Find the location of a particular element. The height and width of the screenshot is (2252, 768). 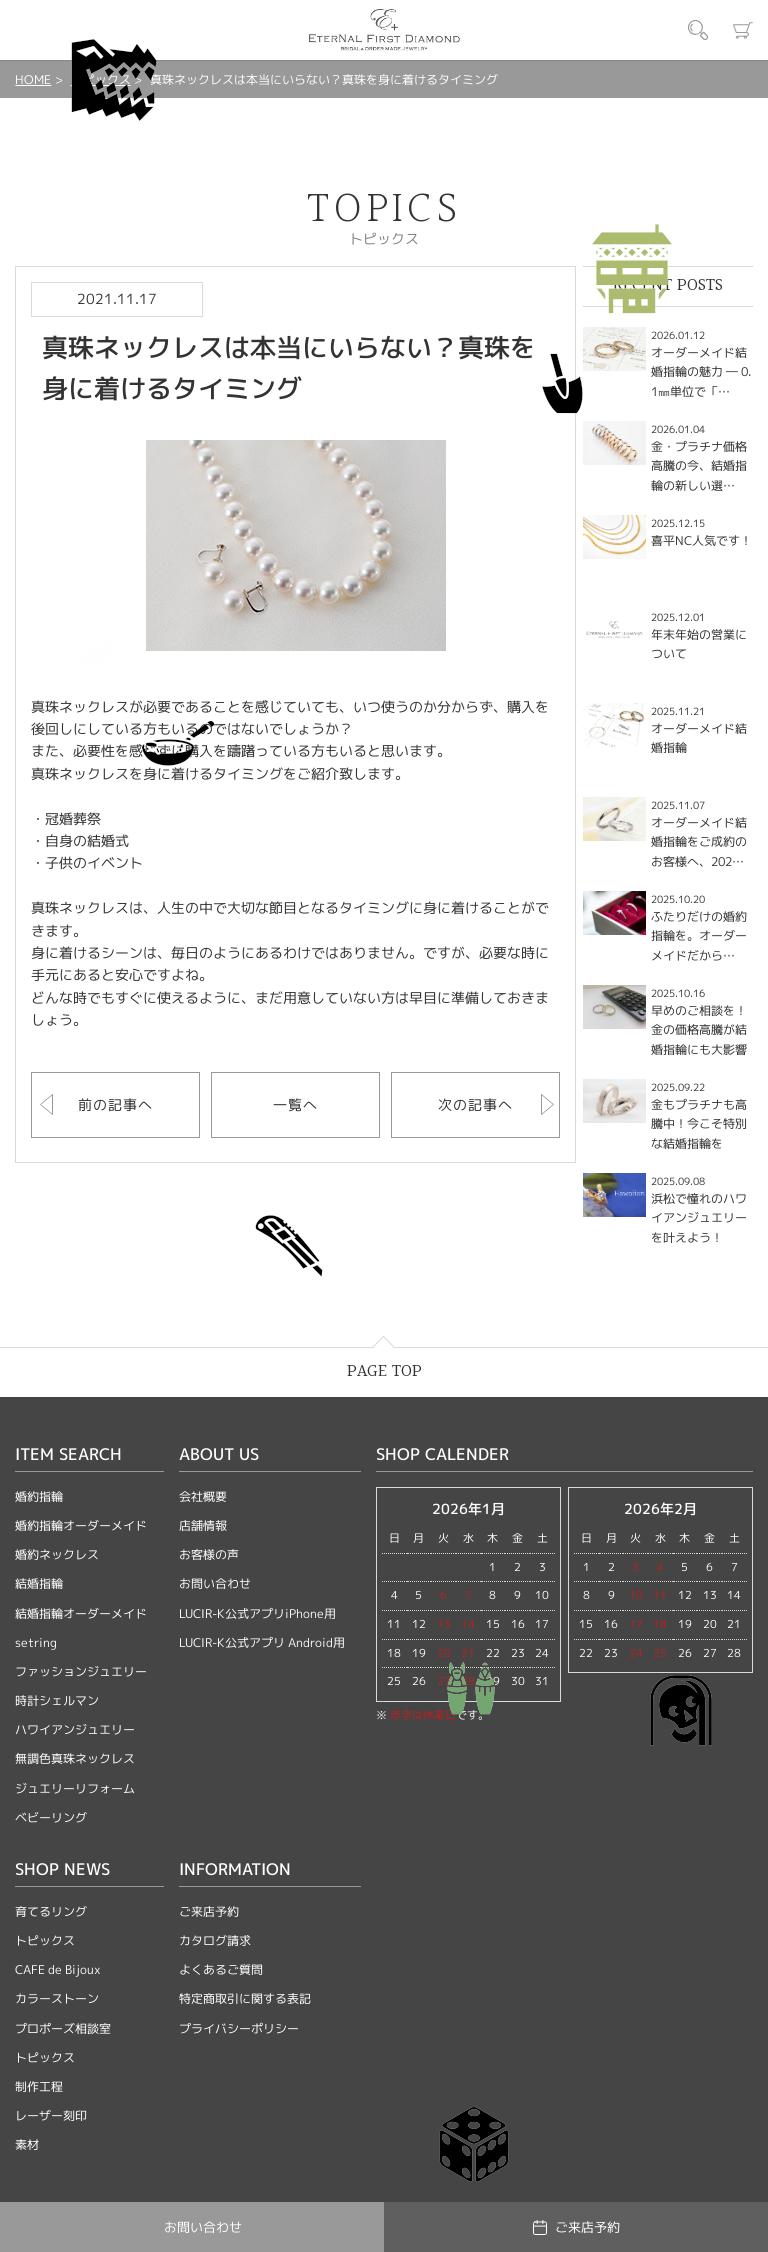

access building or fortress in game is located at coordinates (632, 268).